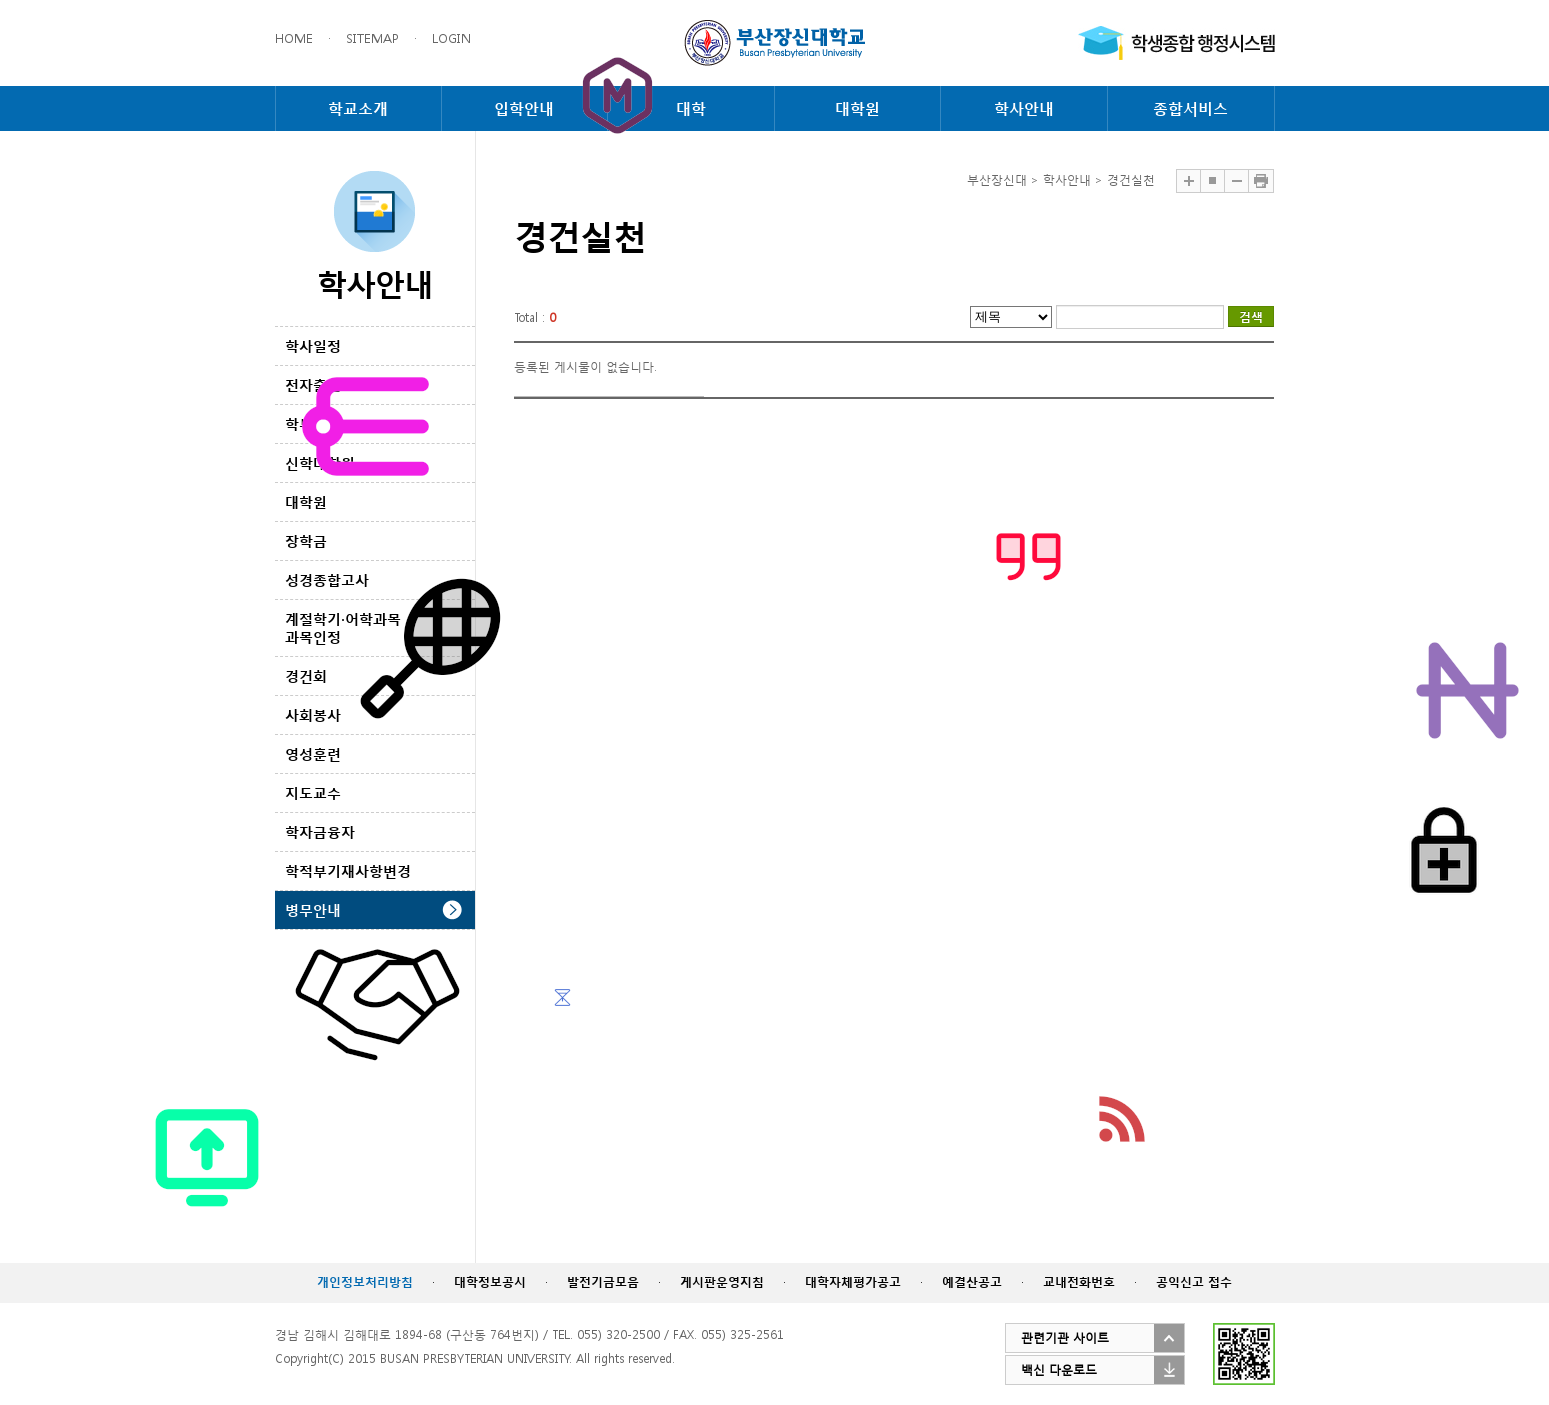 Image resolution: width=1549 pixels, height=1405 pixels. Describe the element at coordinates (207, 1153) in the screenshot. I see `upload file to display or screen` at that location.